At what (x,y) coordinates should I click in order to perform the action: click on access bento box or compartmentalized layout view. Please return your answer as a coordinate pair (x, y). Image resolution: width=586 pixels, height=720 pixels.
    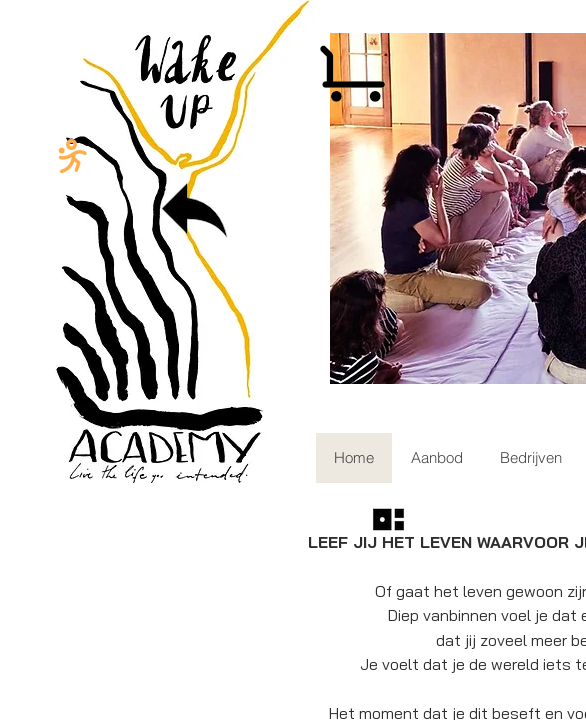
    Looking at the image, I should click on (388, 519).